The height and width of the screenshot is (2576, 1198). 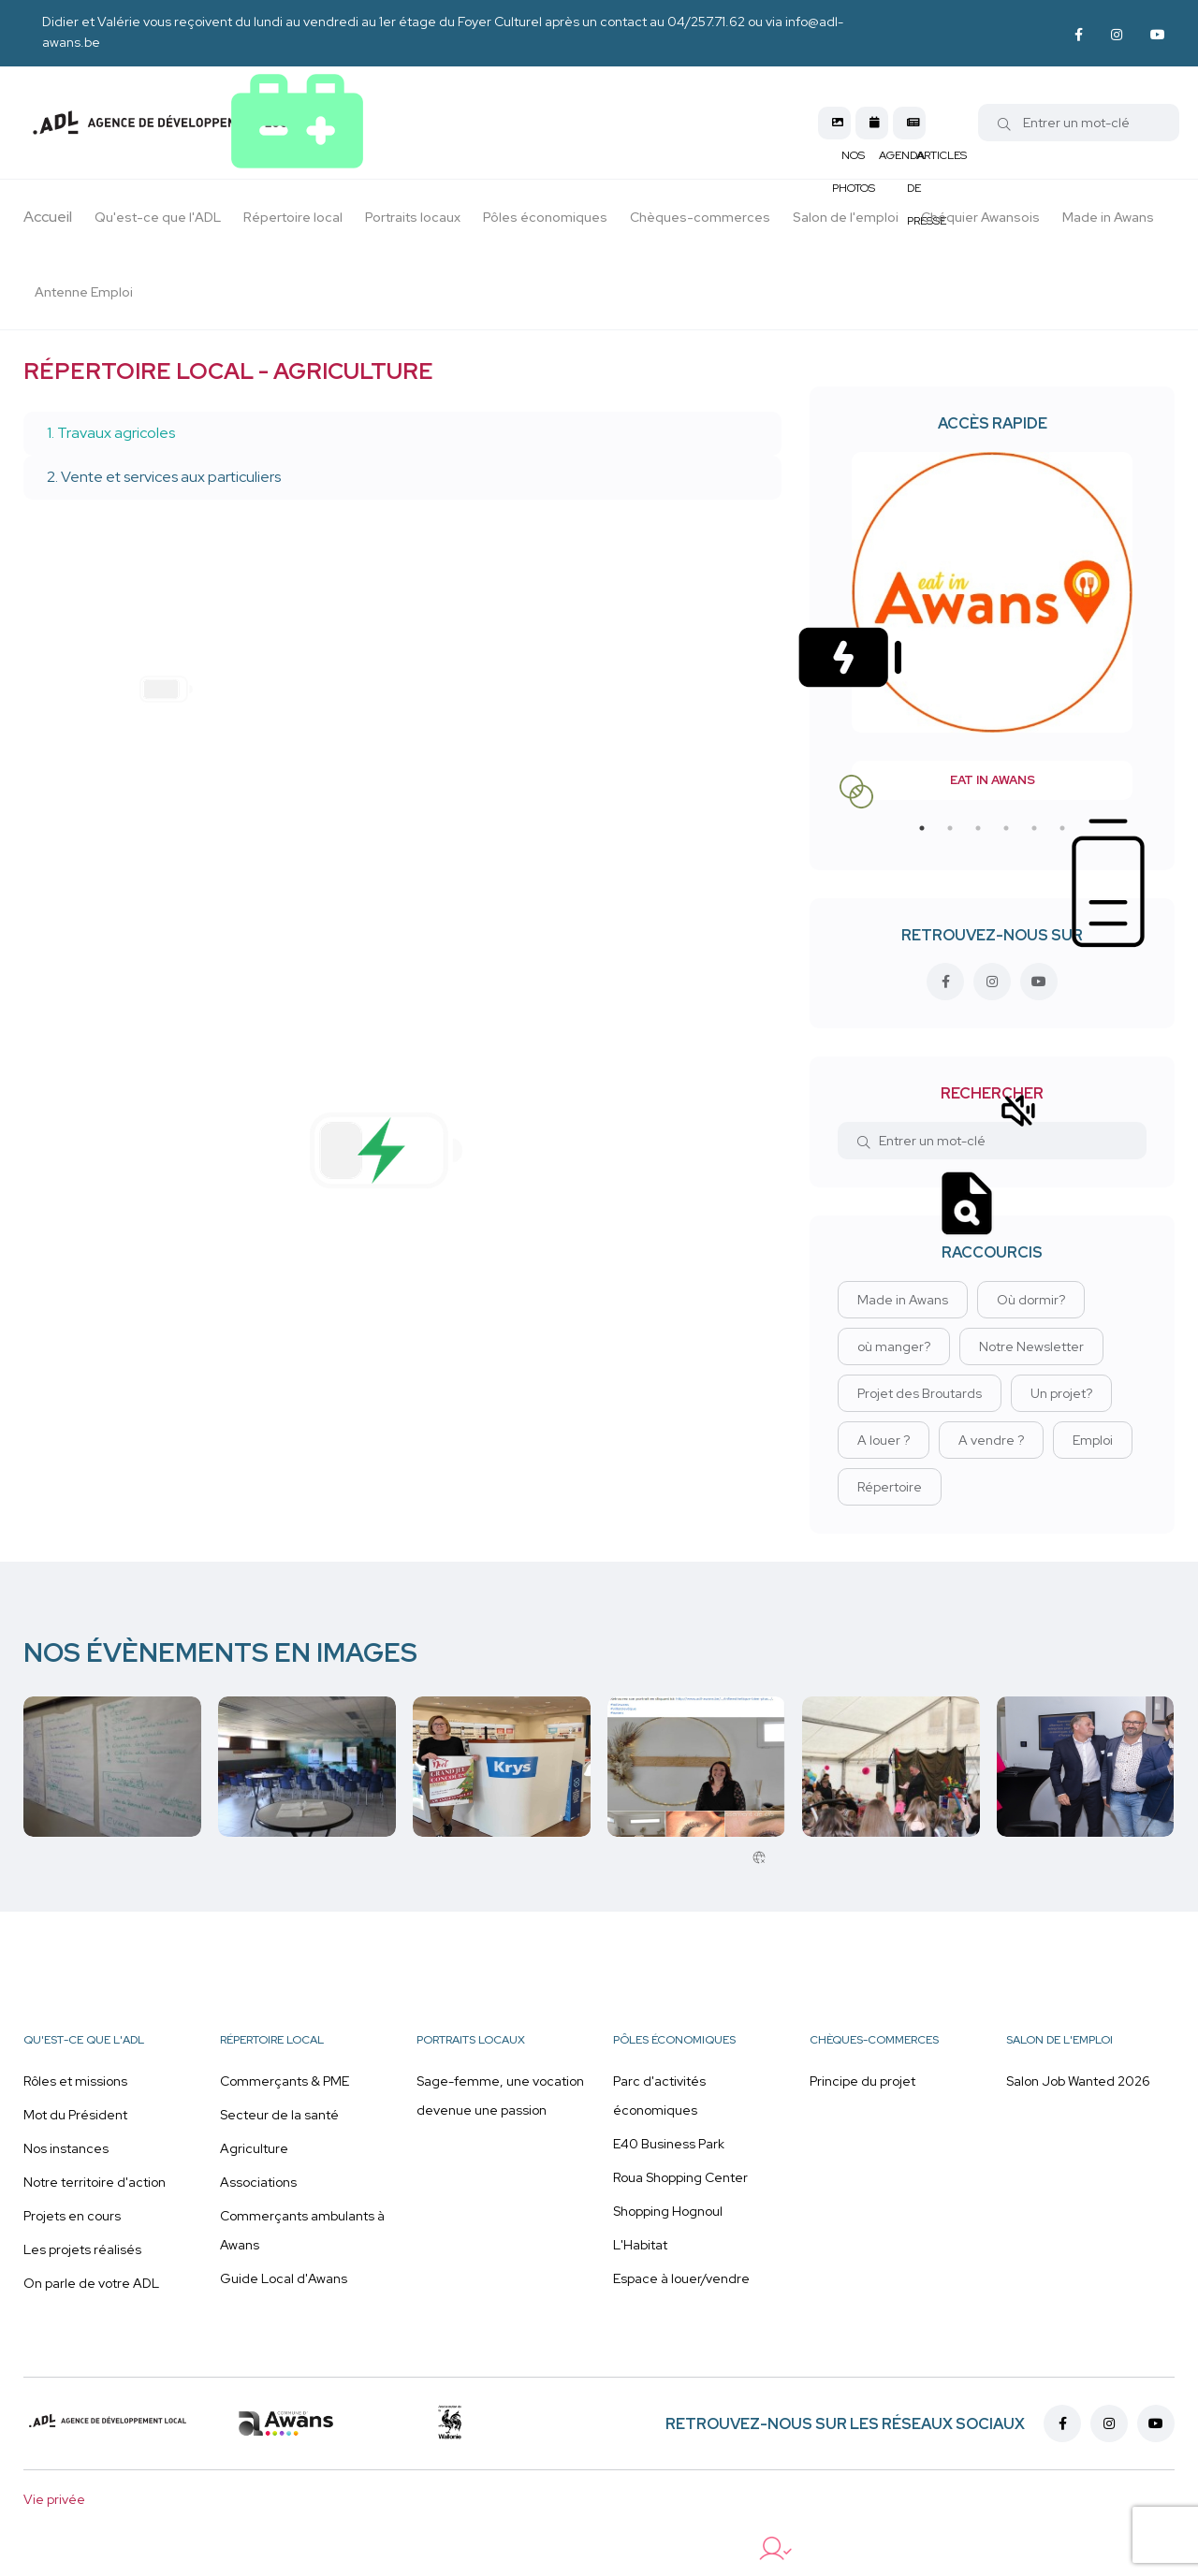 What do you see at coordinates (386, 1150) in the screenshot?
I see `battery at 30% and currently charging` at bounding box center [386, 1150].